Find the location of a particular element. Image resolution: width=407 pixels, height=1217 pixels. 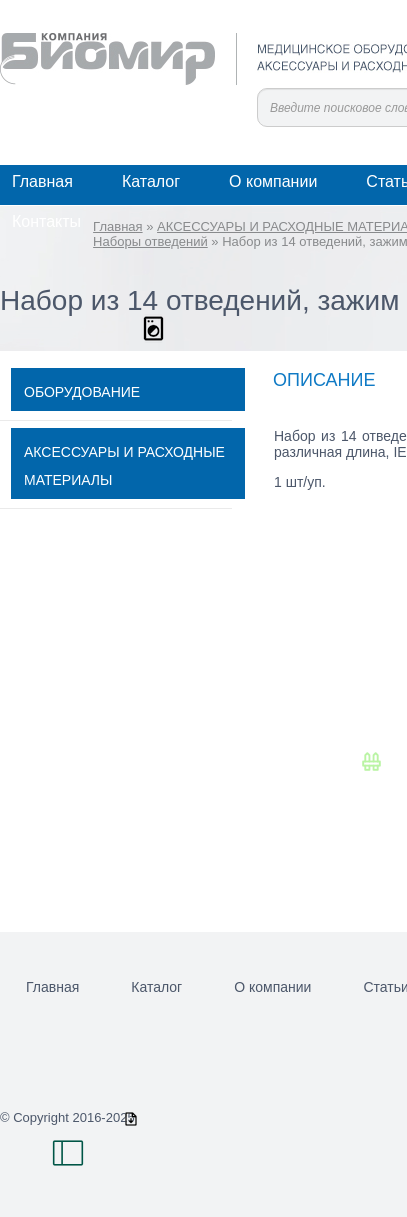

find nearby laundromat or laundry services is located at coordinates (153, 328).